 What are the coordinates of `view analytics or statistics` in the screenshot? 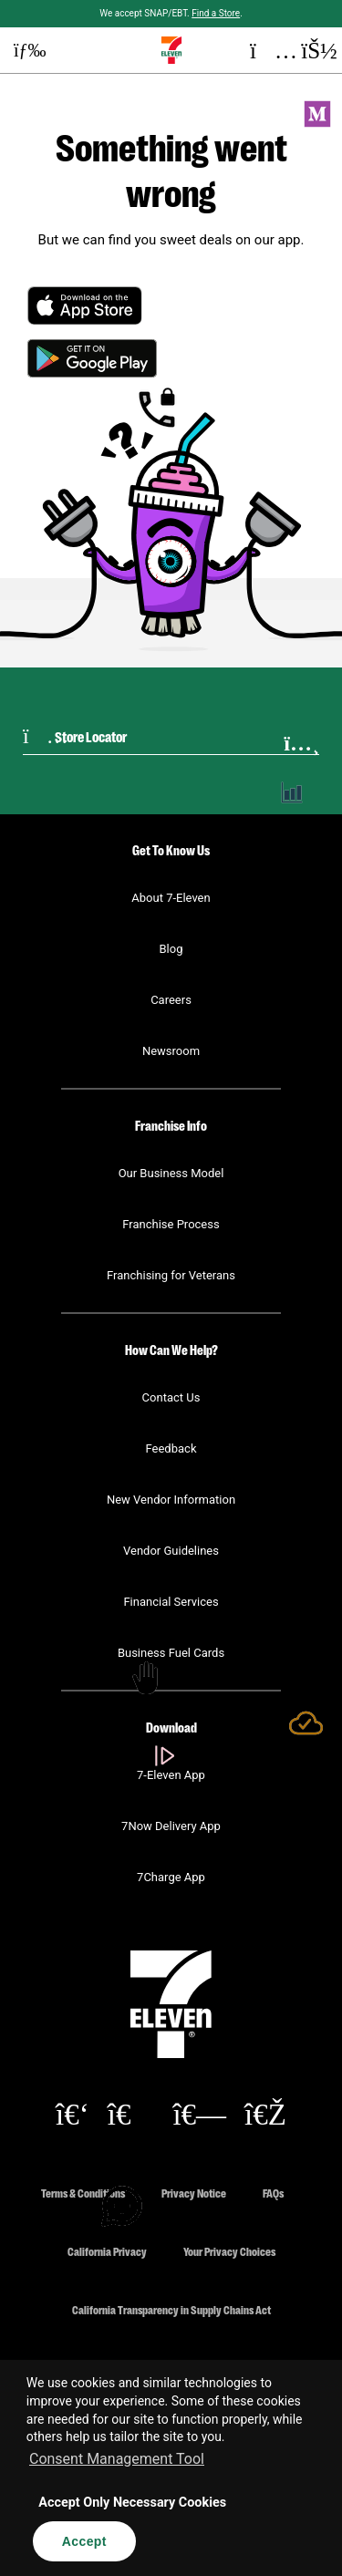 It's located at (292, 792).